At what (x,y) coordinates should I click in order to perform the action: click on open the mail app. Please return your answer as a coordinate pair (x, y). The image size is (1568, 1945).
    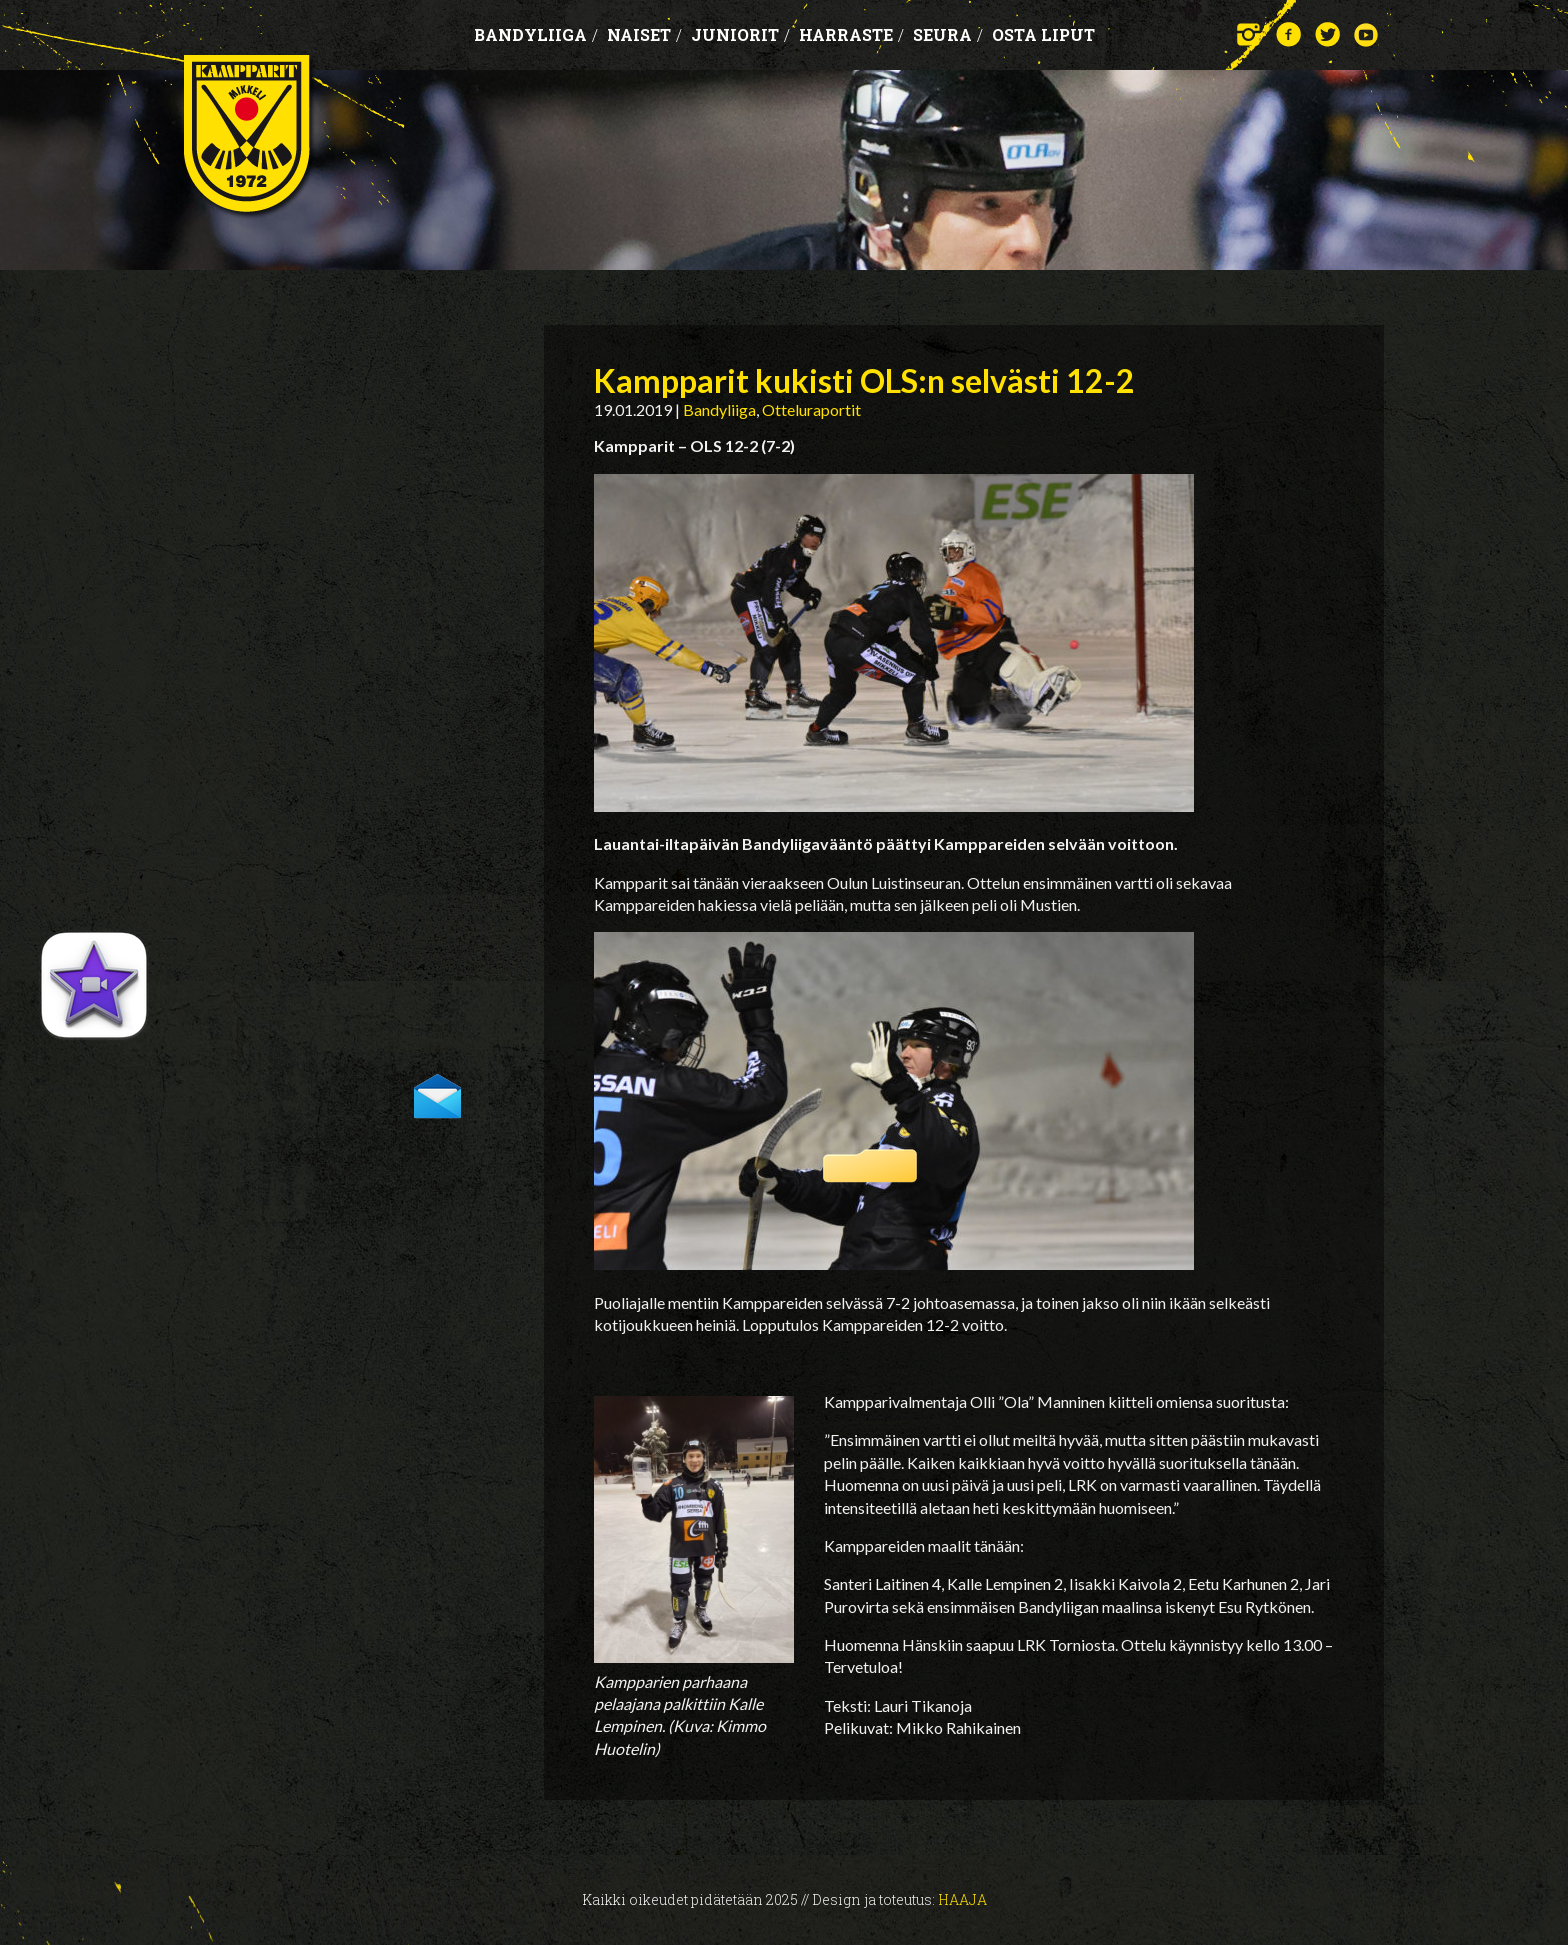
    Looking at the image, I should click on (437, 1097).